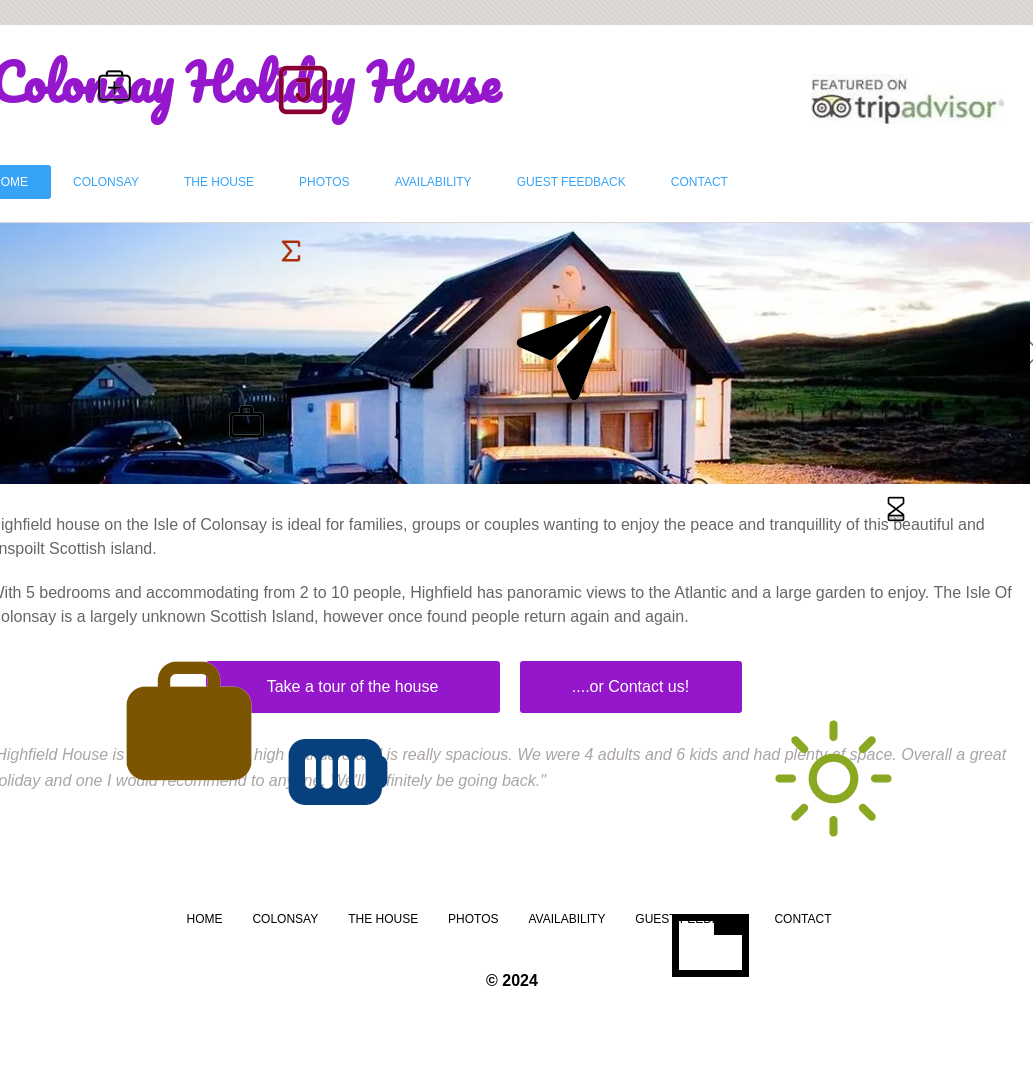 The image size is (1033, 1077). Describe the element at coordinates (338, 772) in the screenshot. I see `indicates full or high battery level` at that location.